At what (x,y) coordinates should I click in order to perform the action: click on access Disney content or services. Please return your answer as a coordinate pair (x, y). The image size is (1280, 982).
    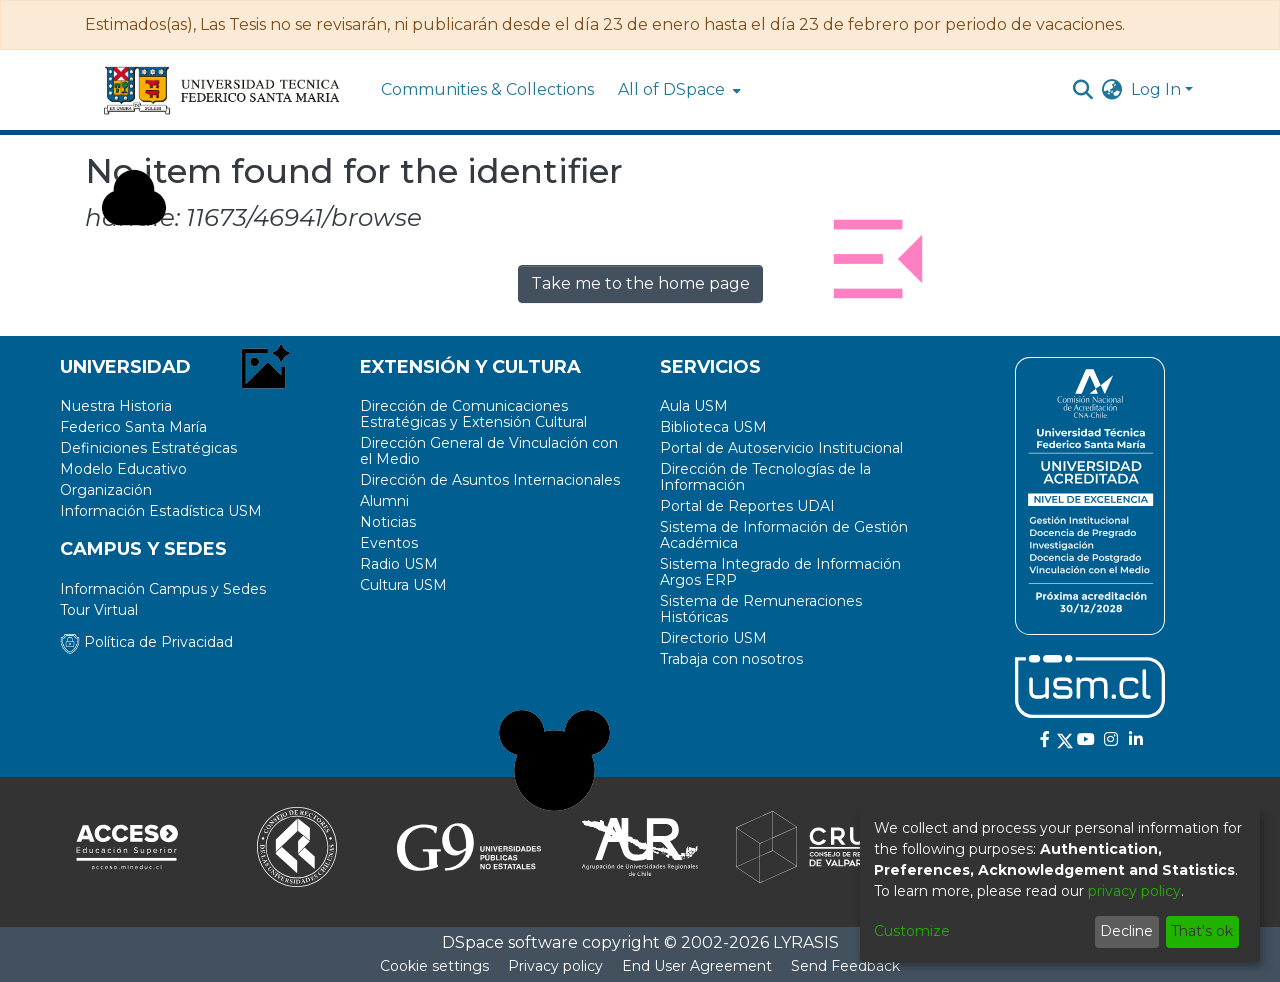
    Looking at the image, I should click on (554, 760).